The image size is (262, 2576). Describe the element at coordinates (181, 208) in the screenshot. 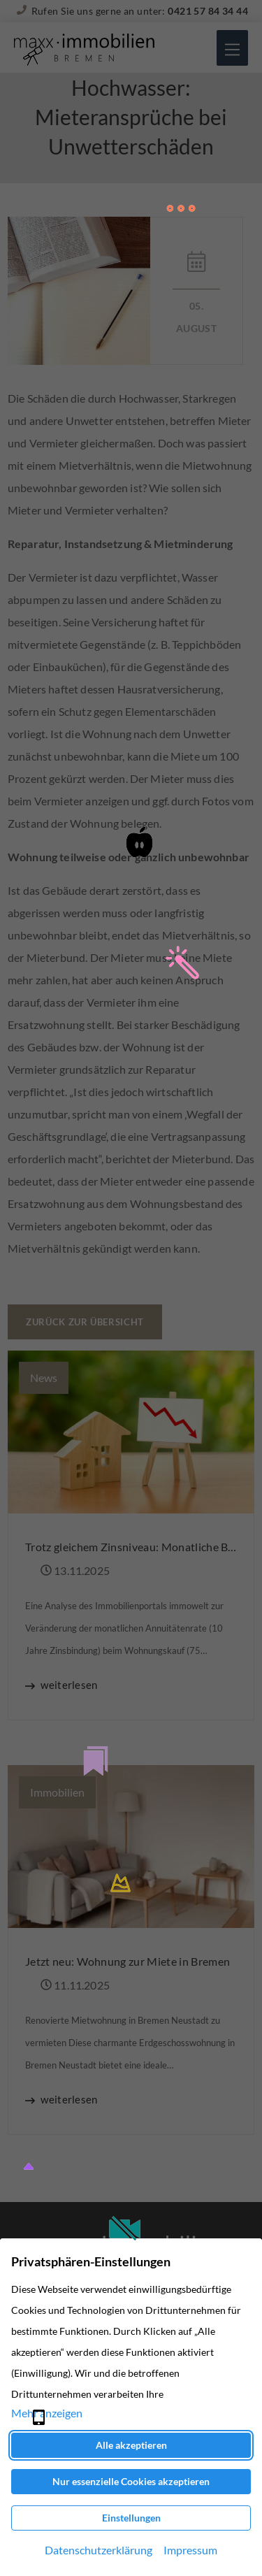

I see `access more options or actions` at that location.